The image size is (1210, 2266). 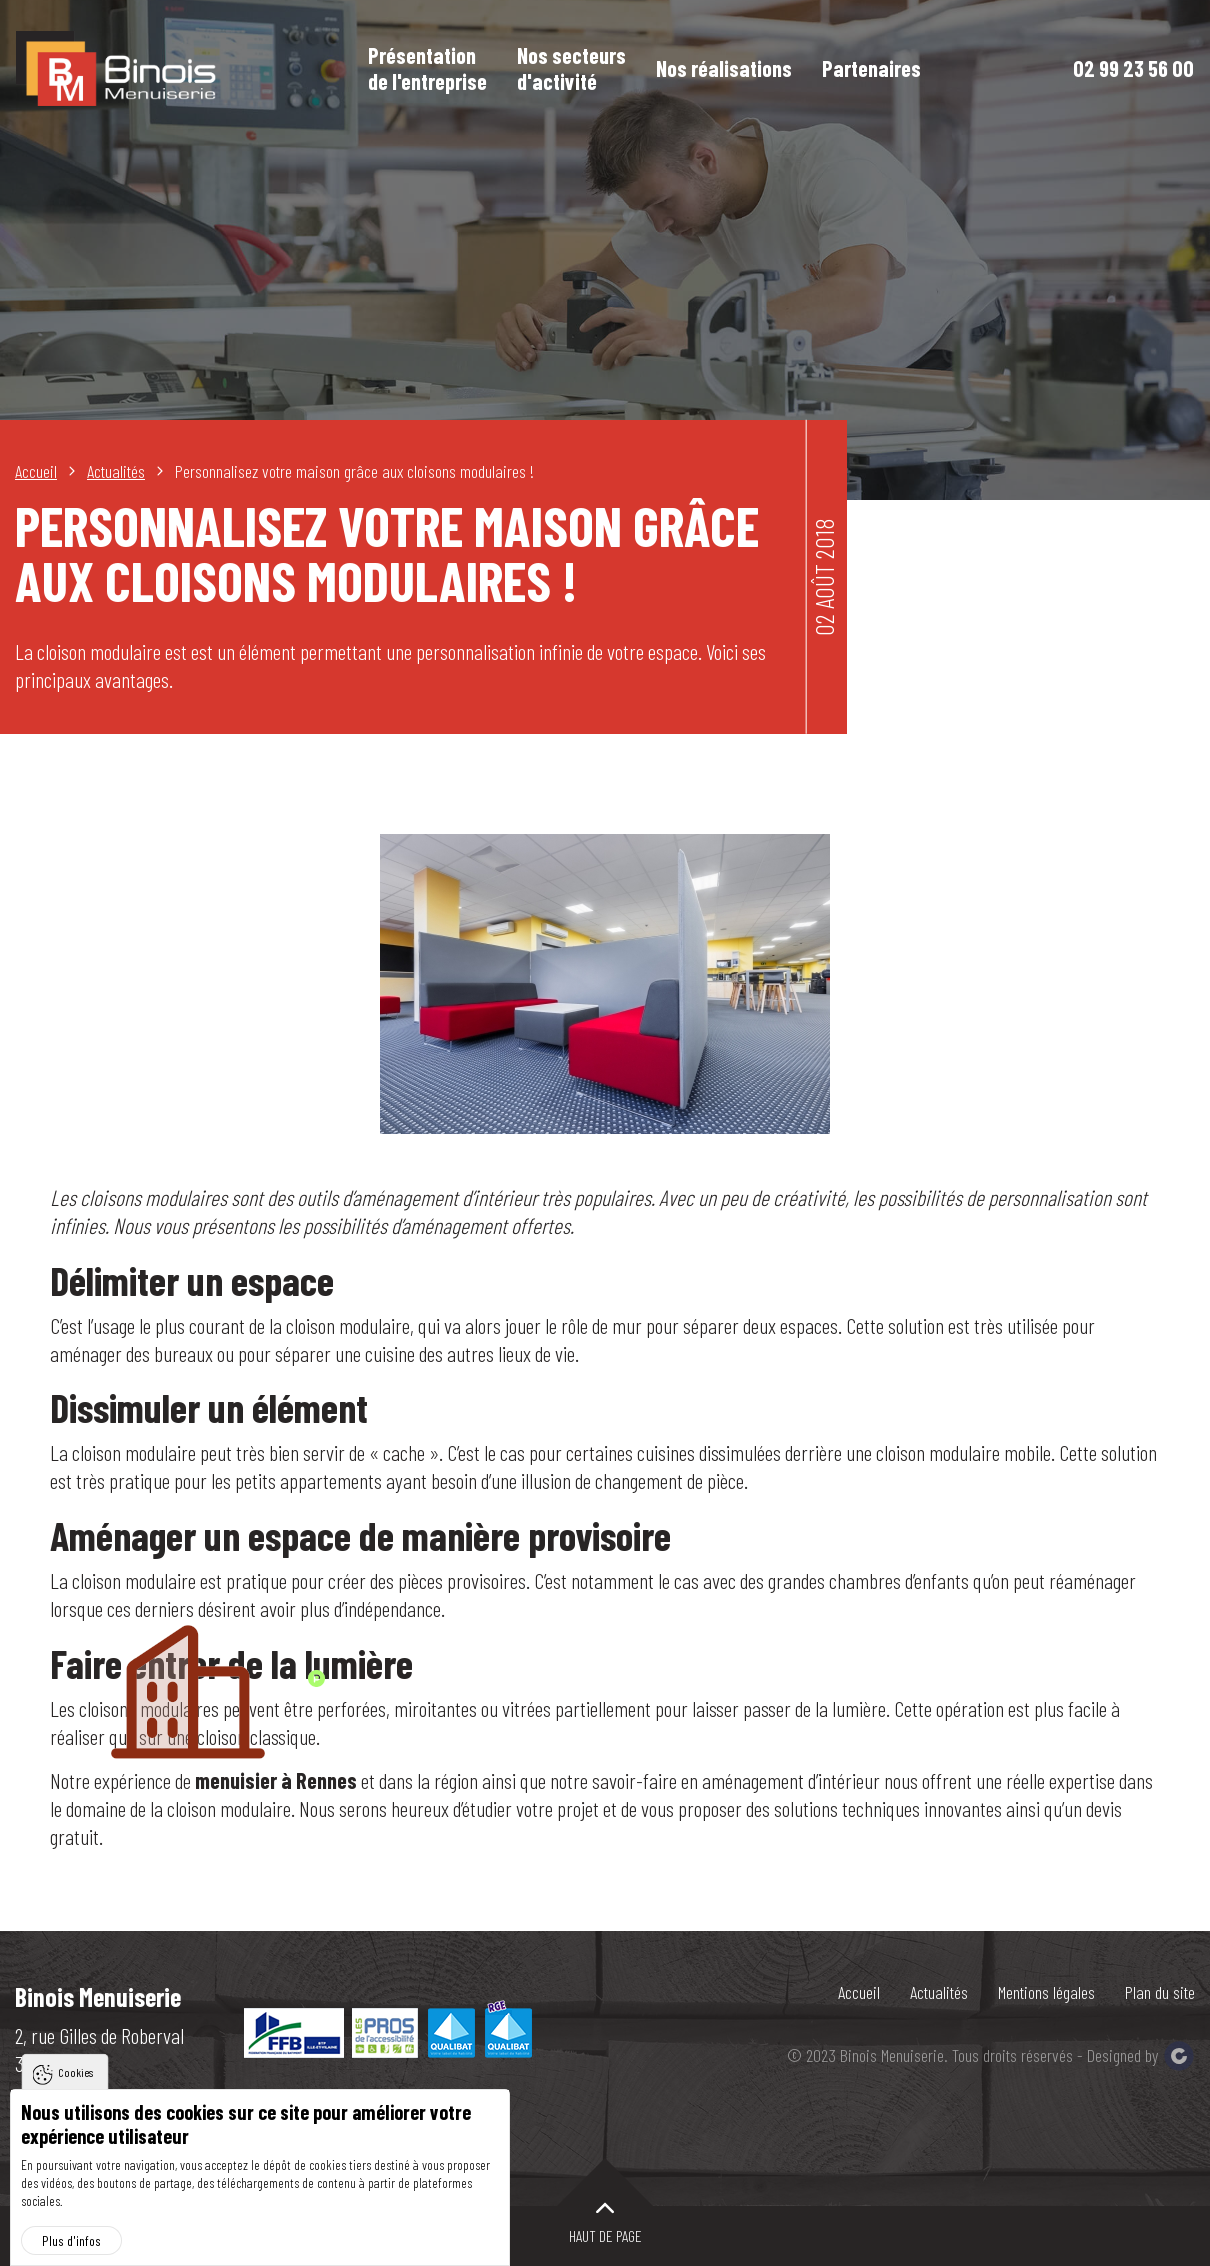 What do you see at coordinates (316, 1678) in the screenshot?
I see `indicates parking availability or location` at bounding box center [316, 1678].